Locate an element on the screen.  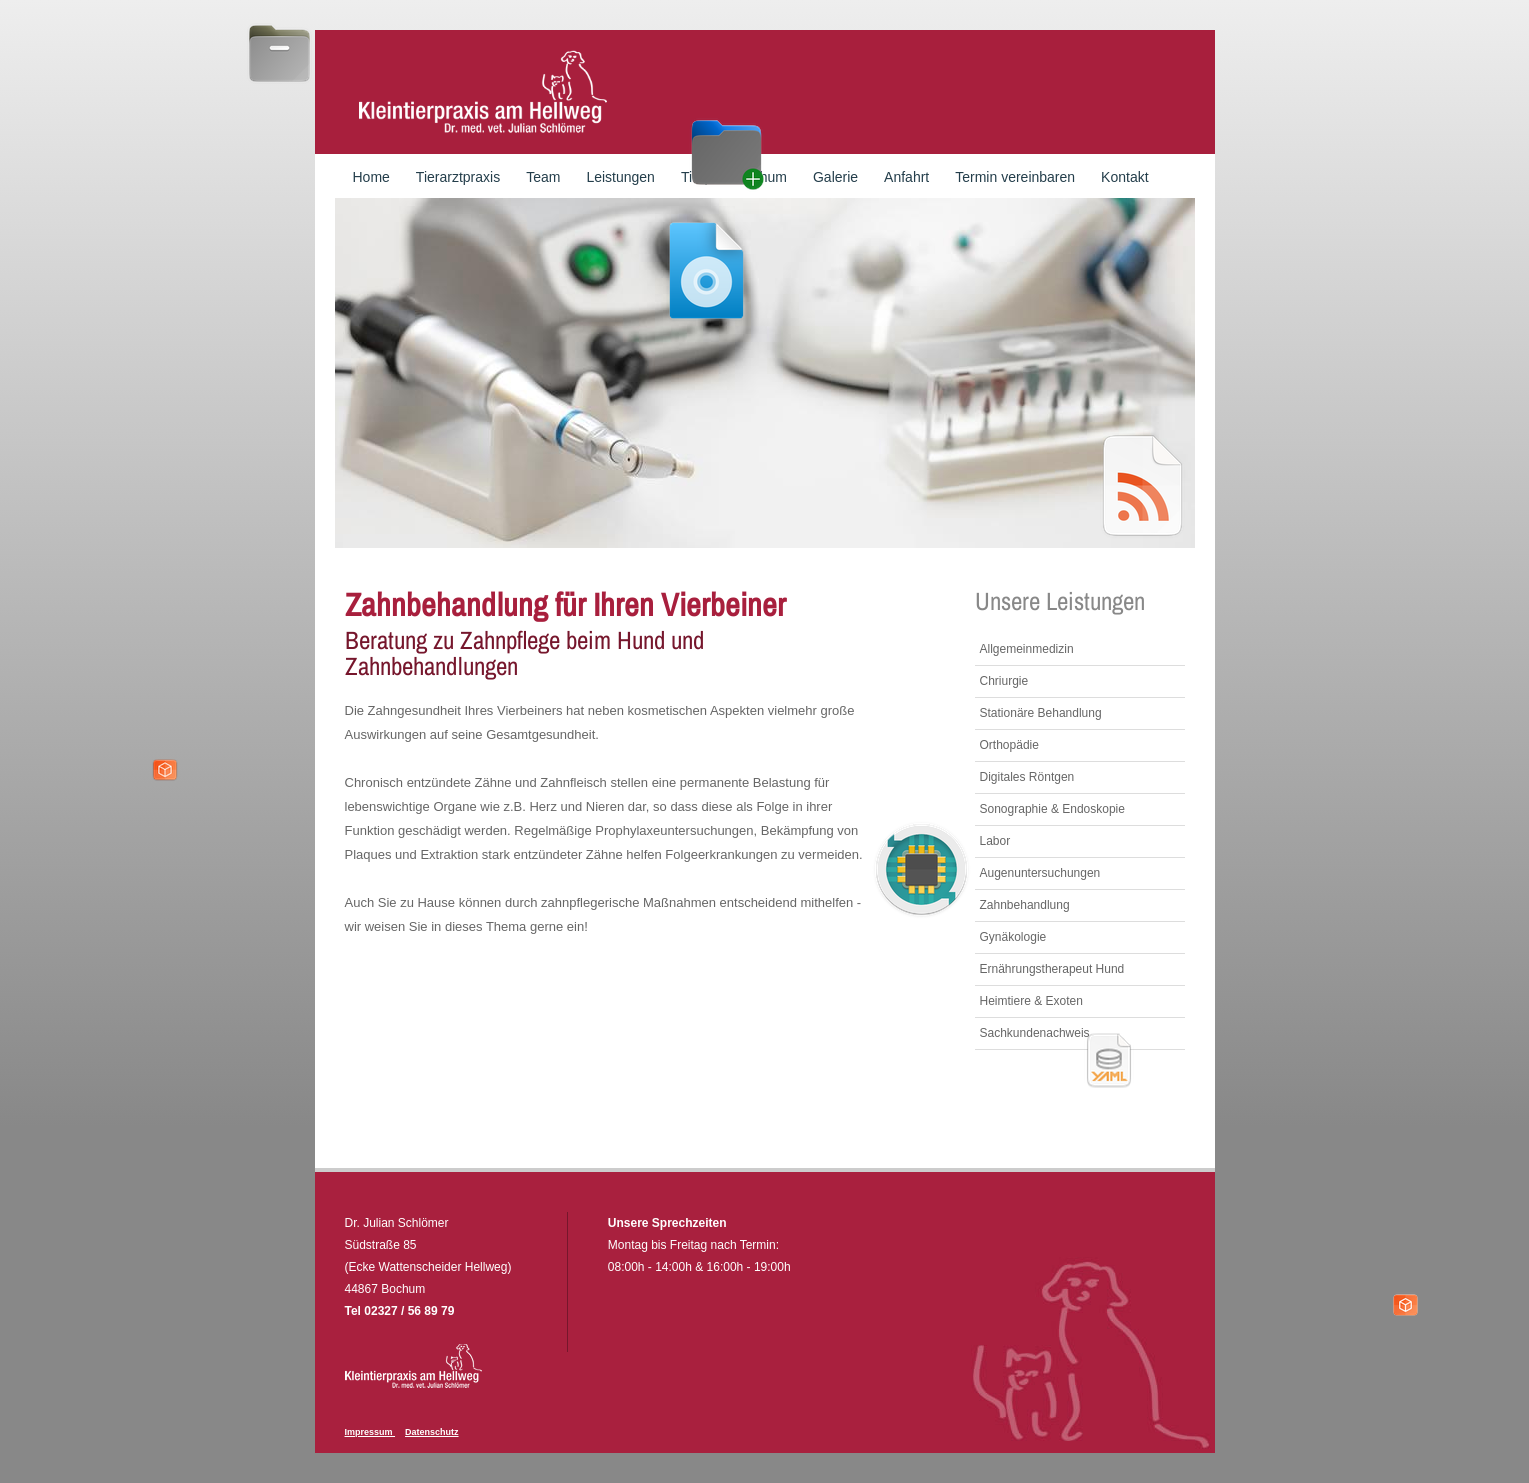
access system driver settings is located at coordinates (921, 869).